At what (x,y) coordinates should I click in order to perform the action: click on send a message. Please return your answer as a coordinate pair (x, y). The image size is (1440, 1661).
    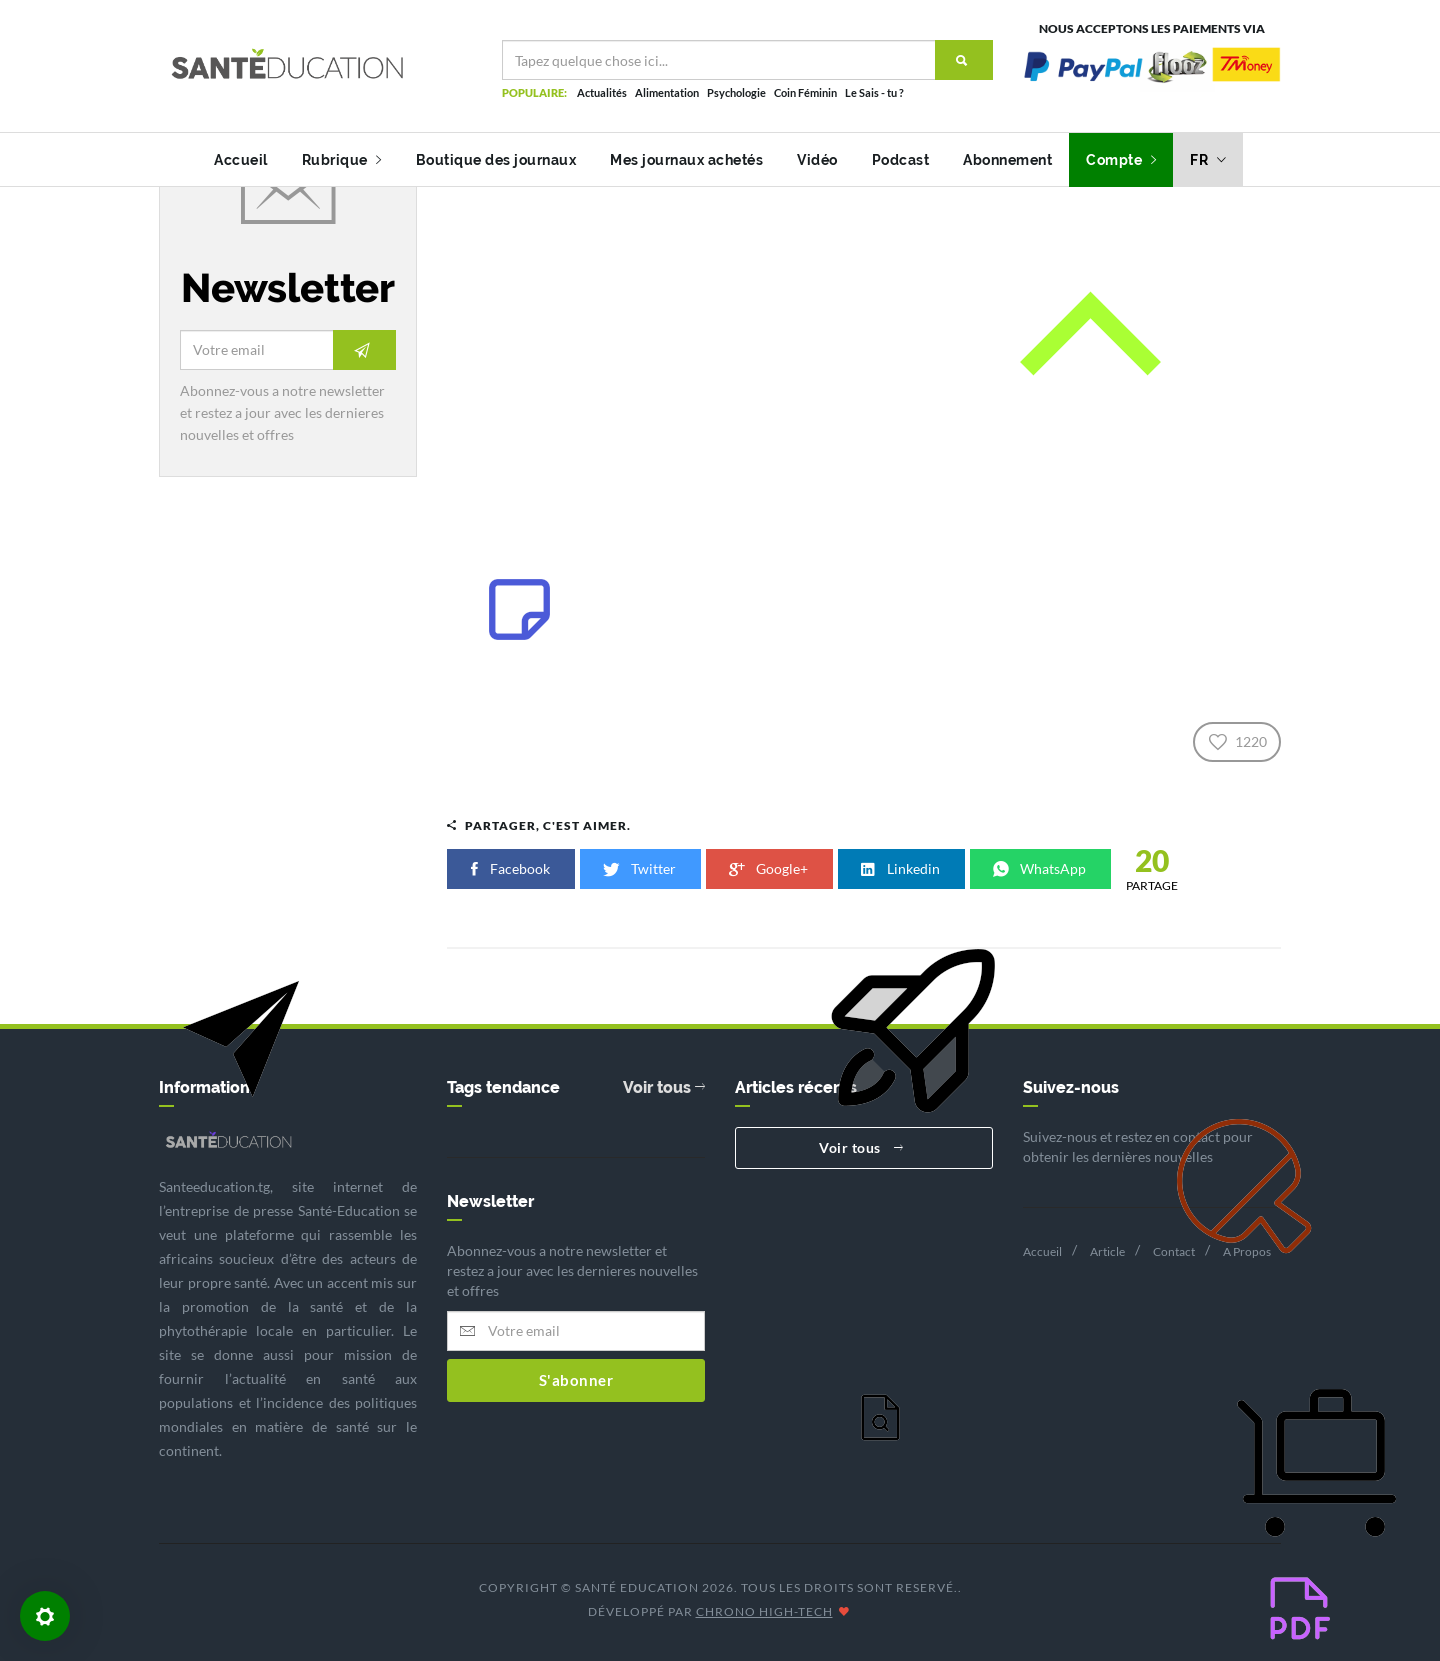
    Looking at the image, I should click on (241, 1039).